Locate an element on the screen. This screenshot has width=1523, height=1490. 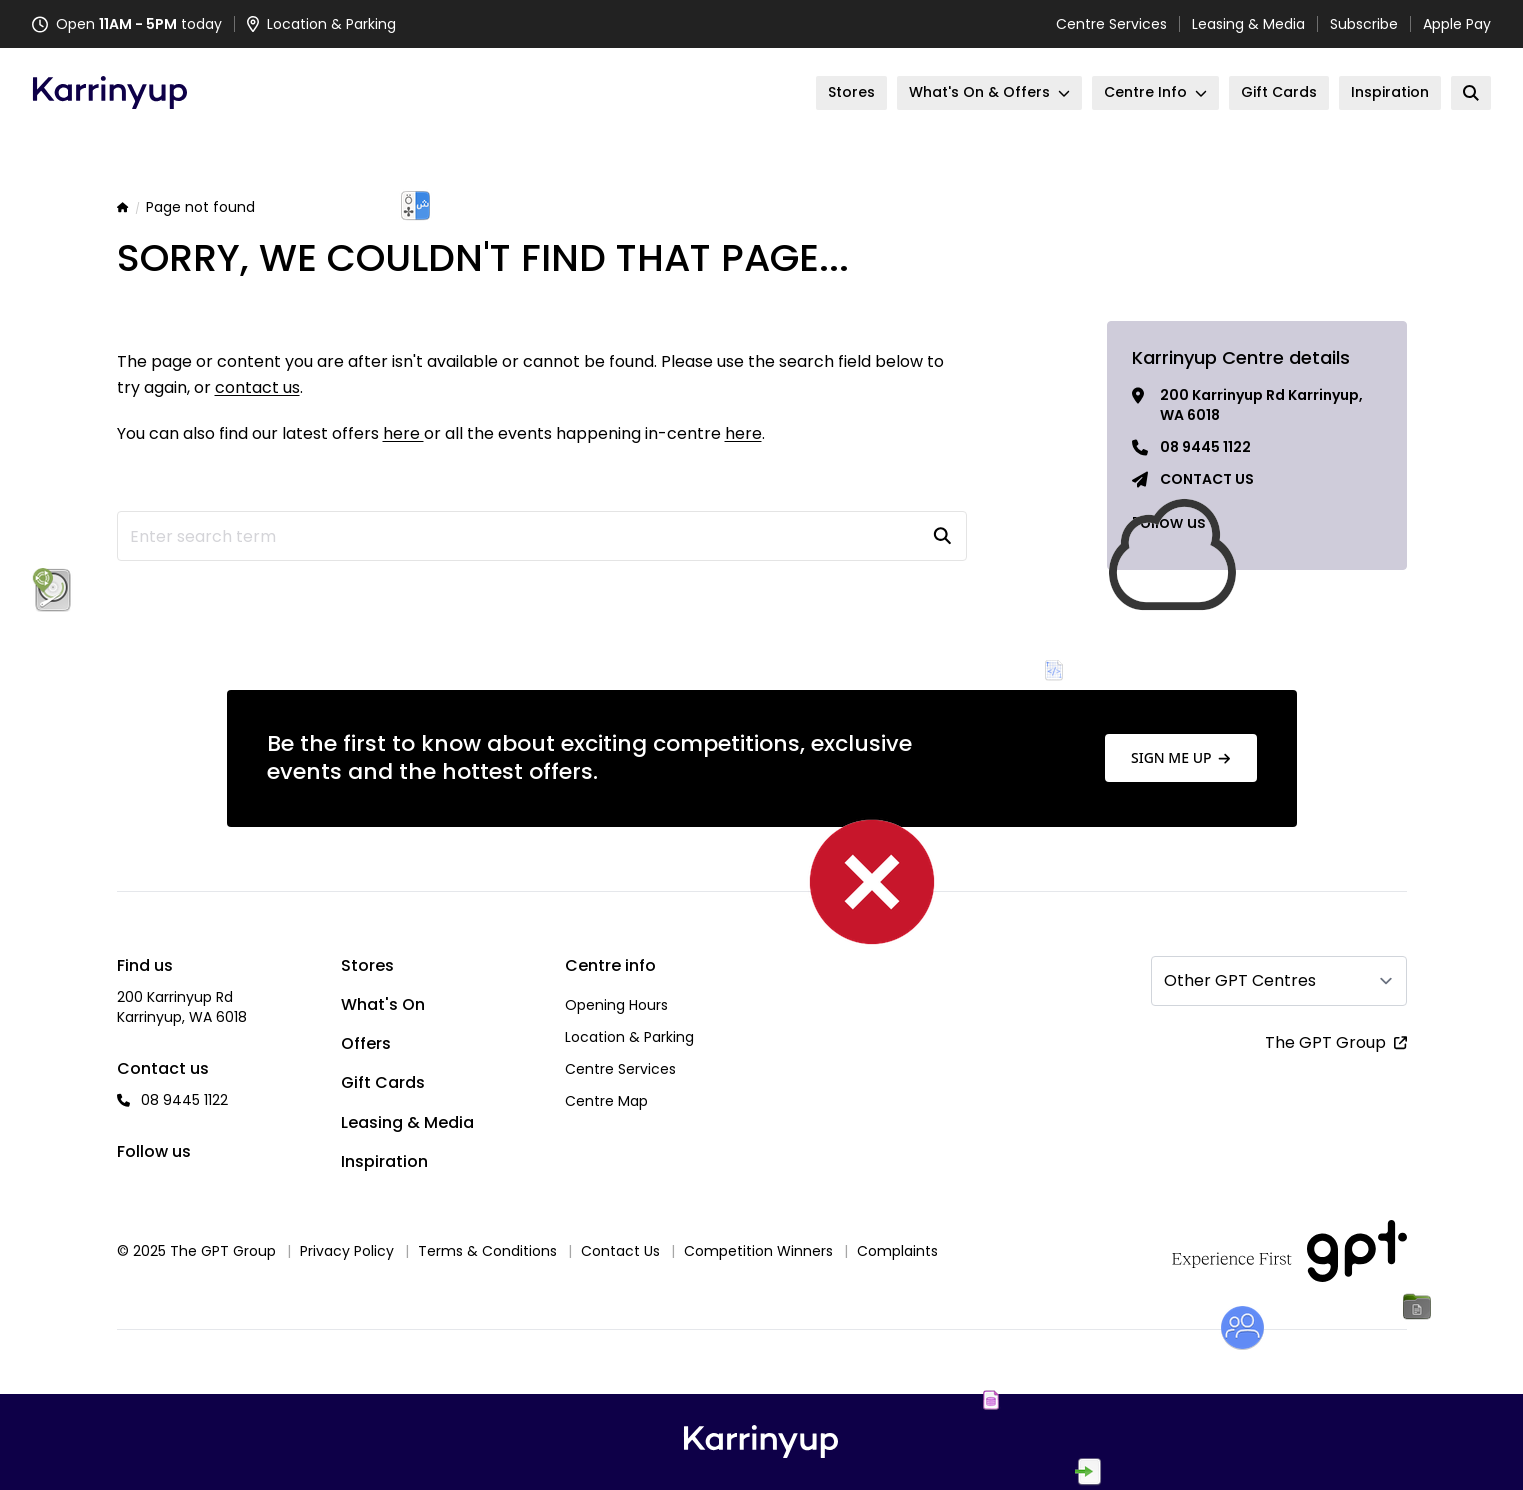
import a document or file is located at coordinates (1089, 1471).